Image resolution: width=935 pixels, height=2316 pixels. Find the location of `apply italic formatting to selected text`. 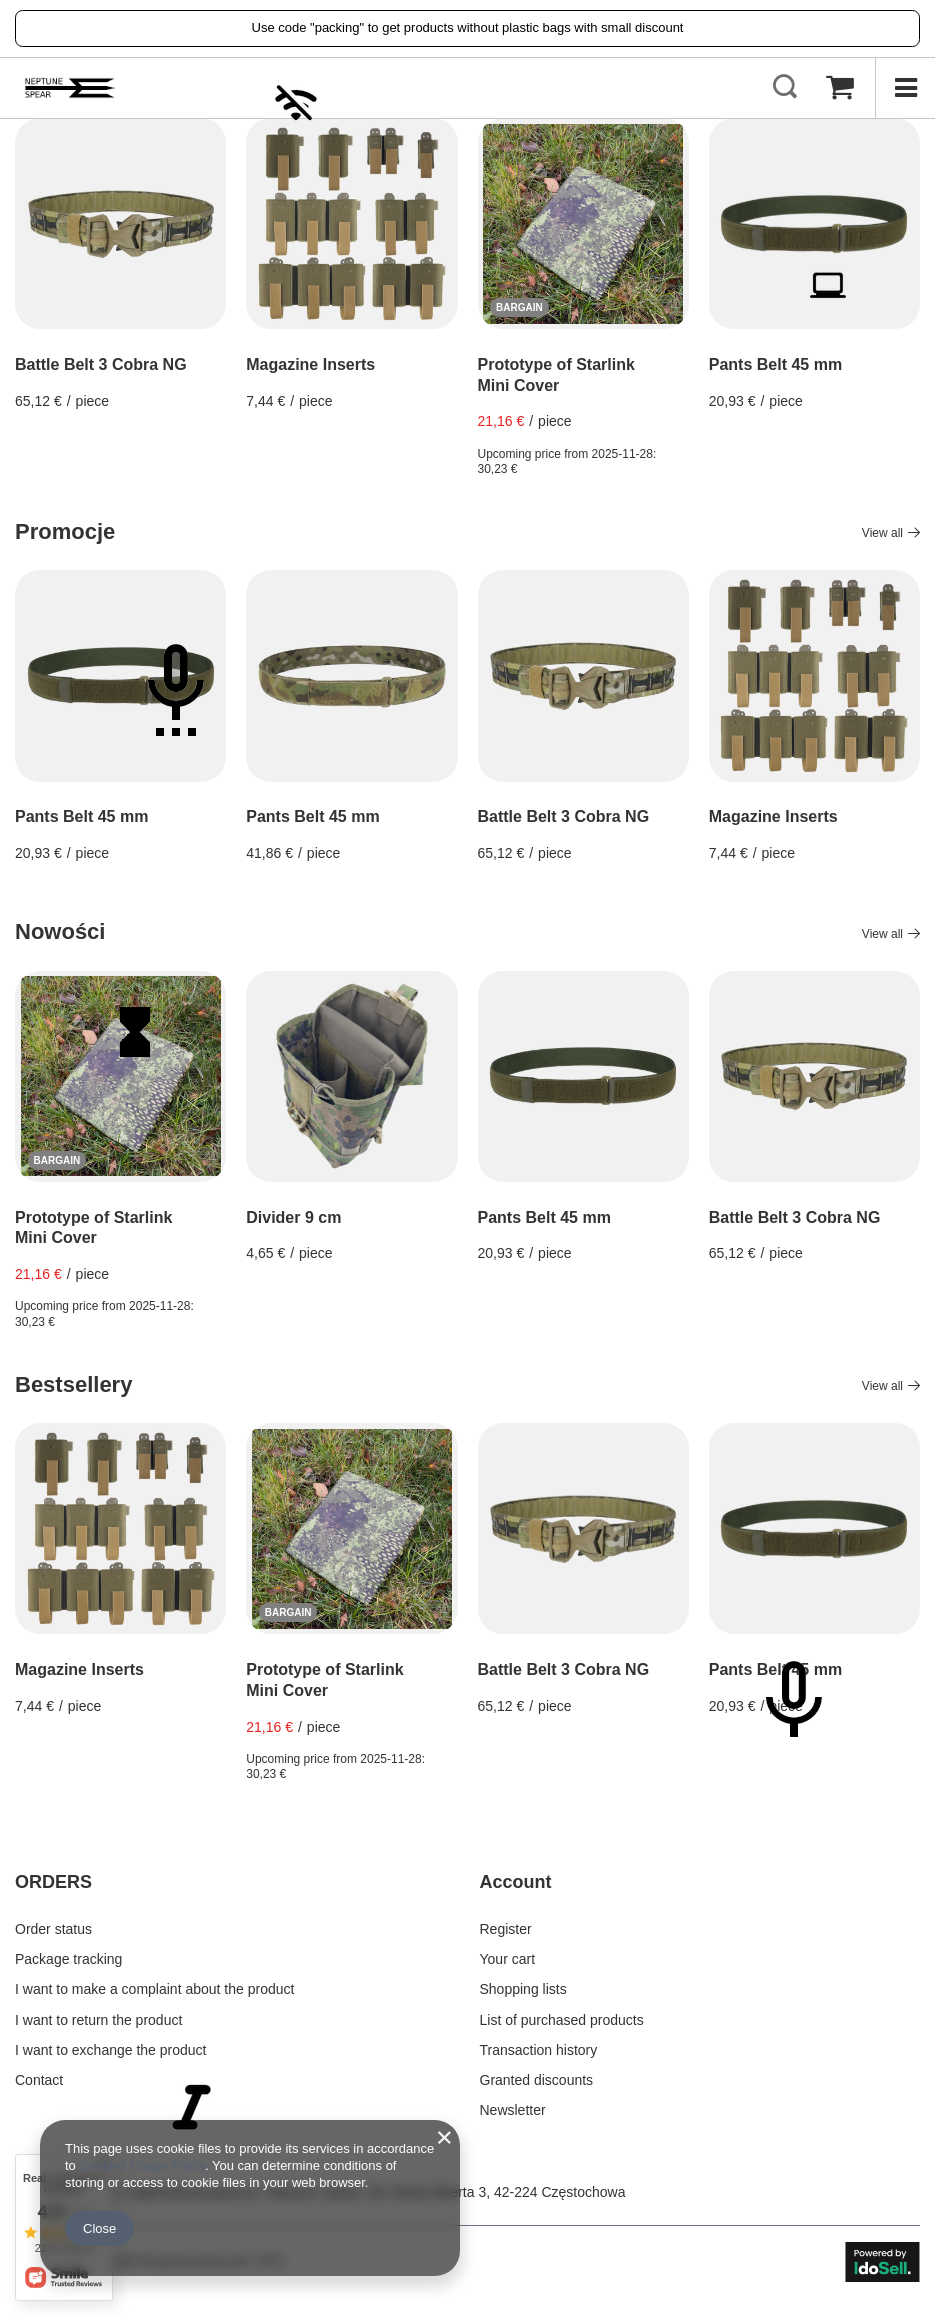

apply italic formatting to selected text is located at coordinates (191, 2110).